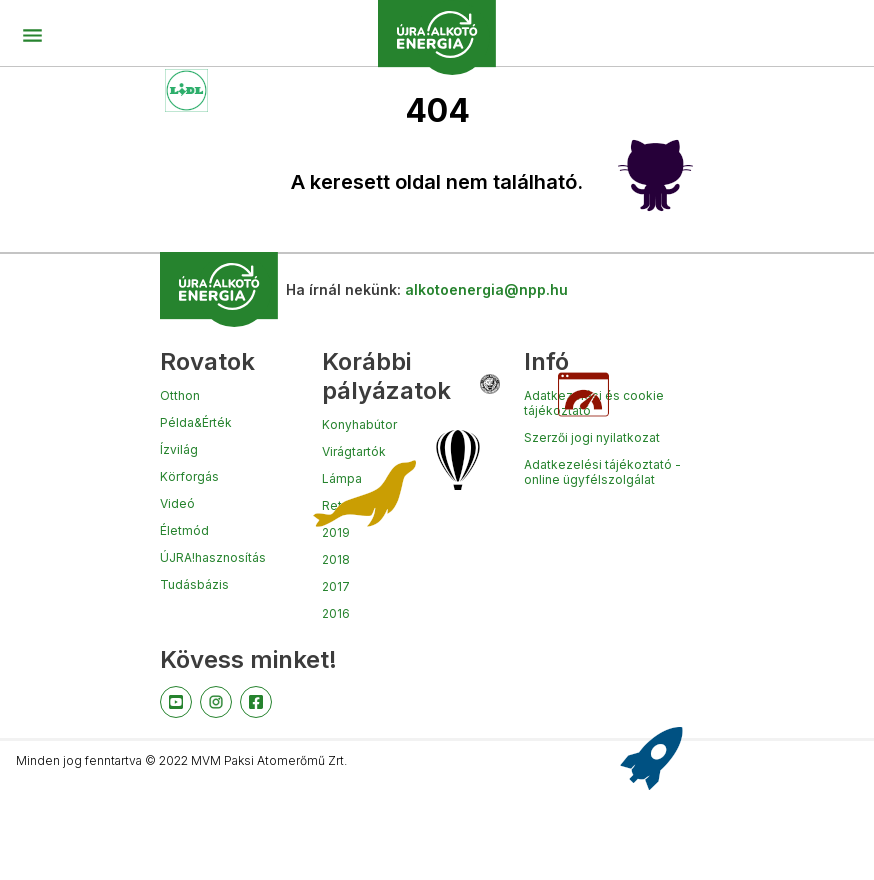 The width and height of the screenshot is (874, 880). Describe the element at coordinates (186, 90) in the screenshot. I see `open the Lidl shopping app` at that location.